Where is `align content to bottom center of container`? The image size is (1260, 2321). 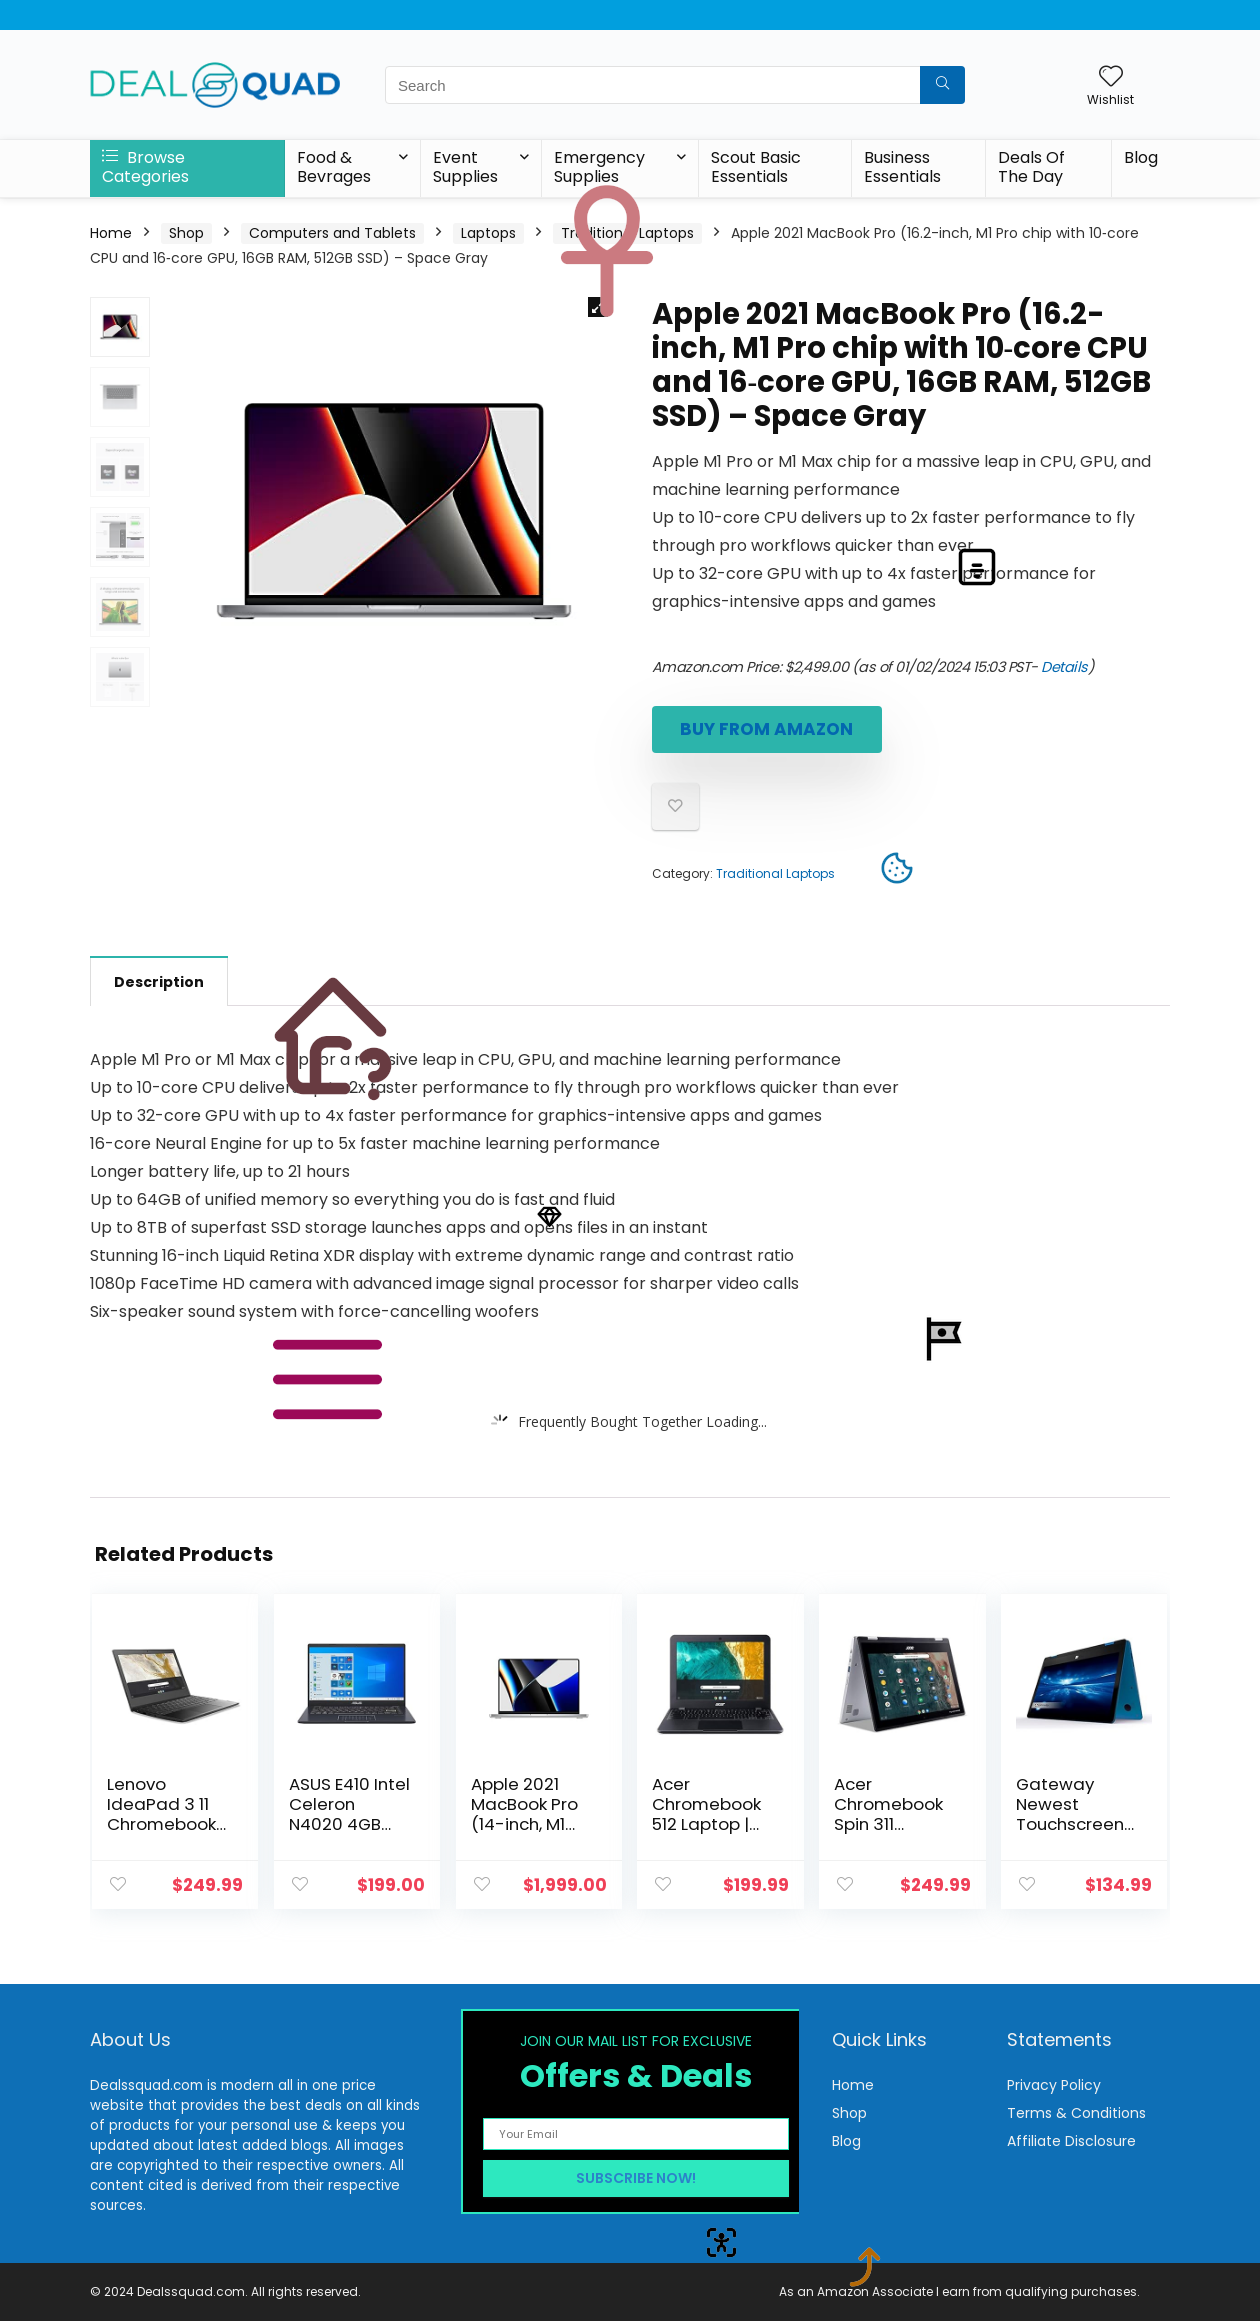 align content to bottom center of container is located at coordinates (977, 567).